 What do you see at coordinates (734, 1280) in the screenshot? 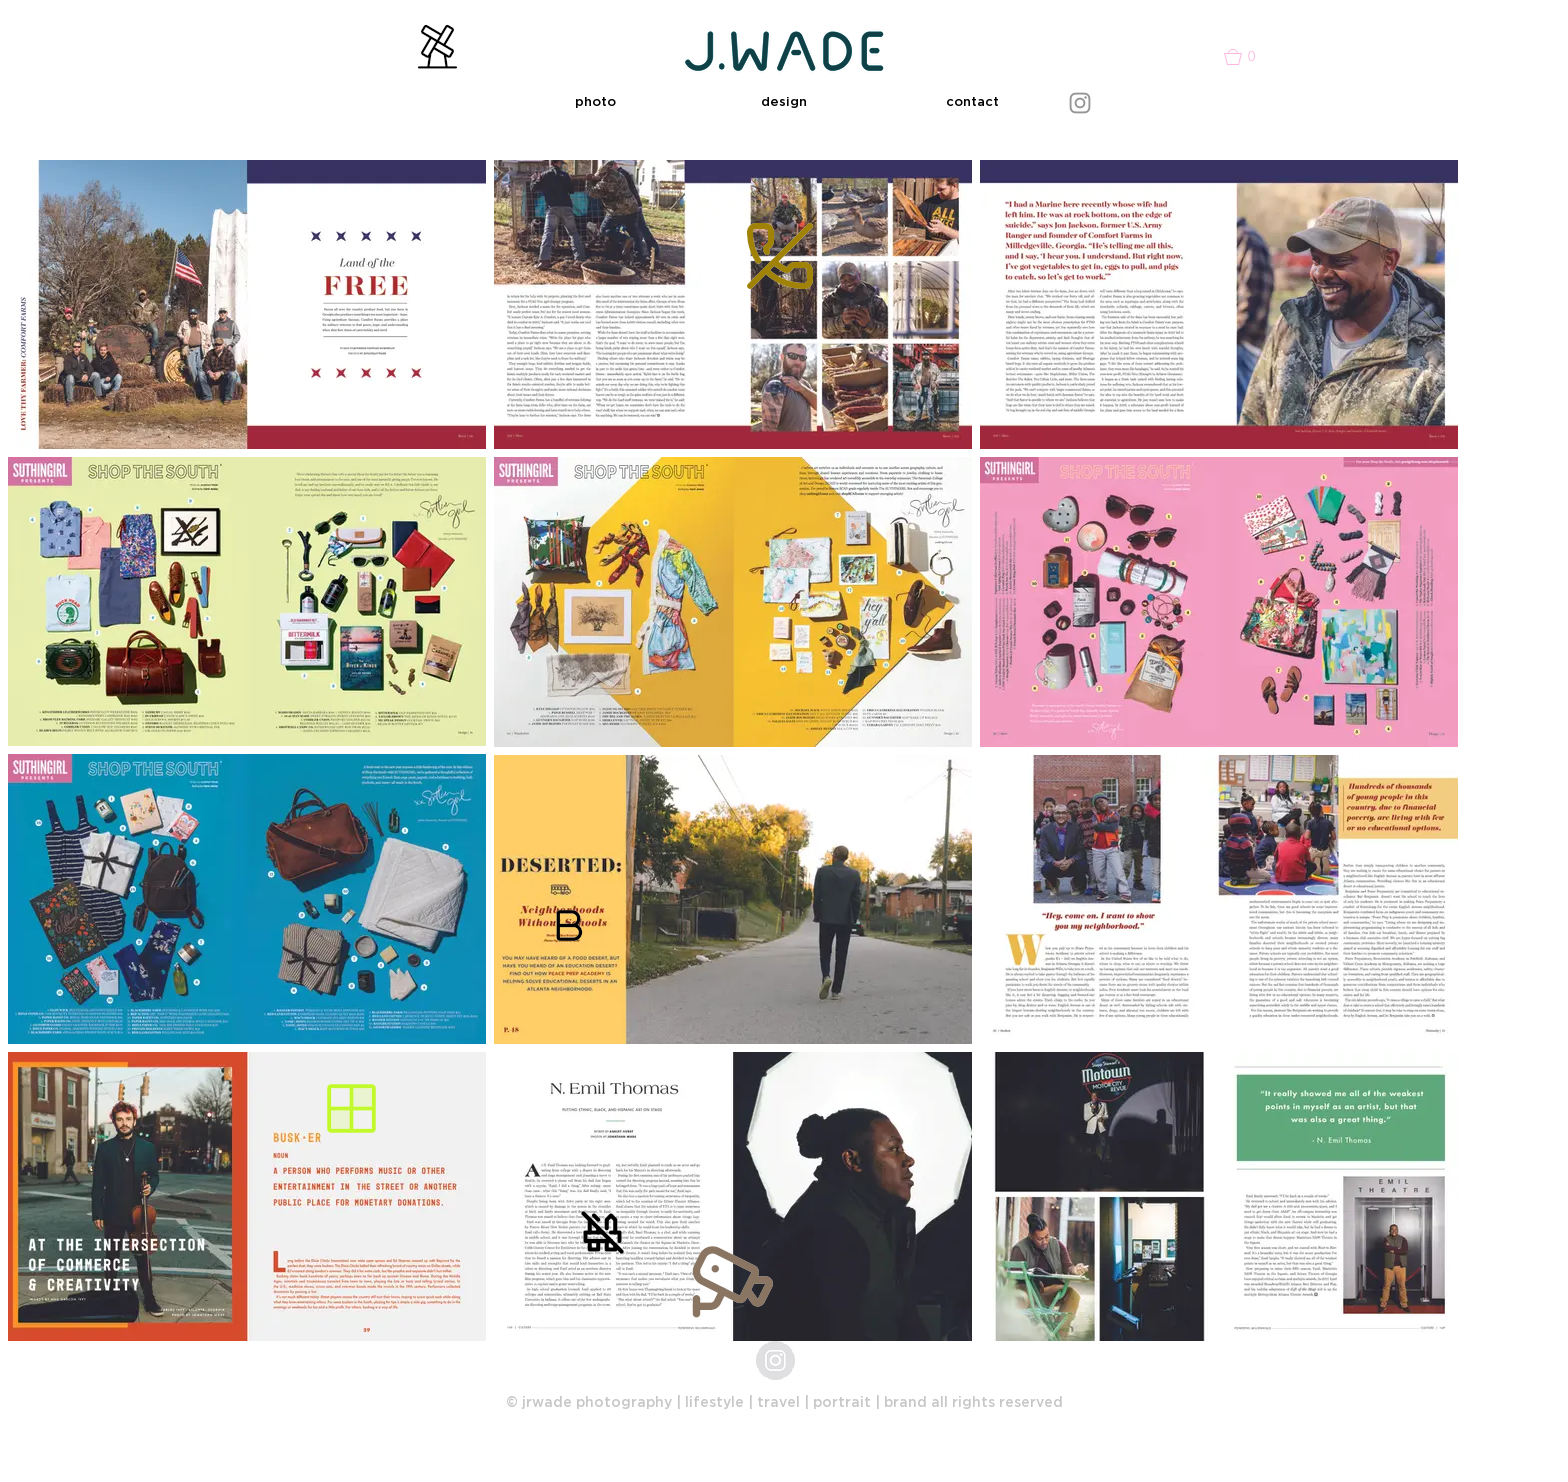
I see `access security camera feed` at bounding box center [734, 1280].